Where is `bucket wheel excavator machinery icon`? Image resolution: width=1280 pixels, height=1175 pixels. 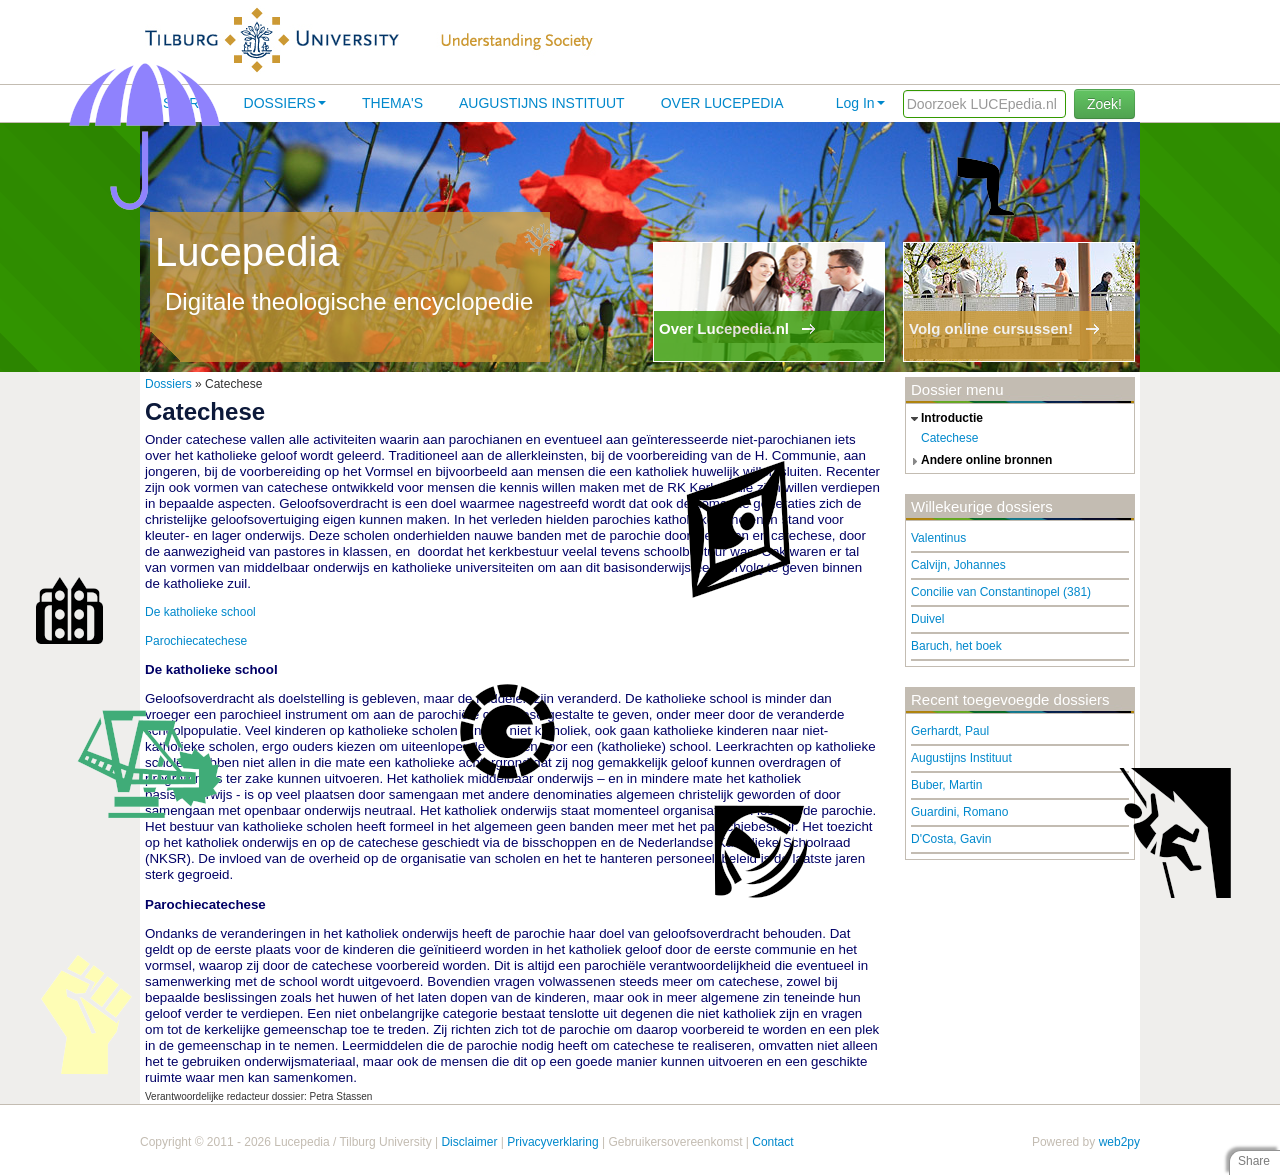
bucket wheel excavator machinery icon is located at coordinates (148, 759).